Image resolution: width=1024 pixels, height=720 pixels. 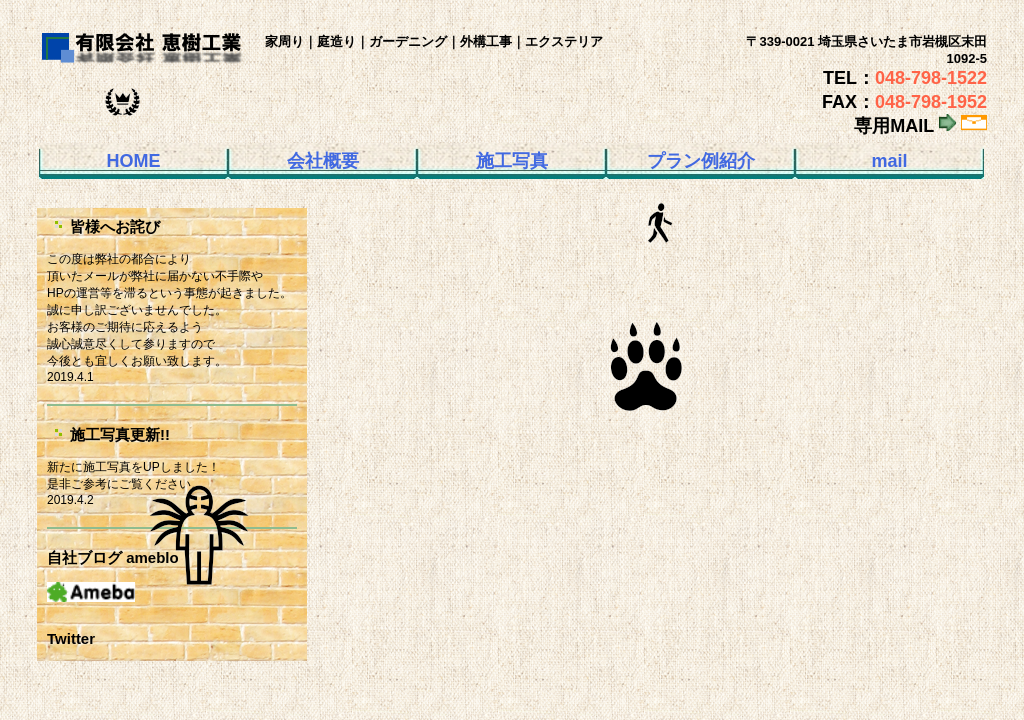 What do you see at coordinates (660, 223) in the screenshot?
I see `switch to walking directions` at bounding box center [660, 223].